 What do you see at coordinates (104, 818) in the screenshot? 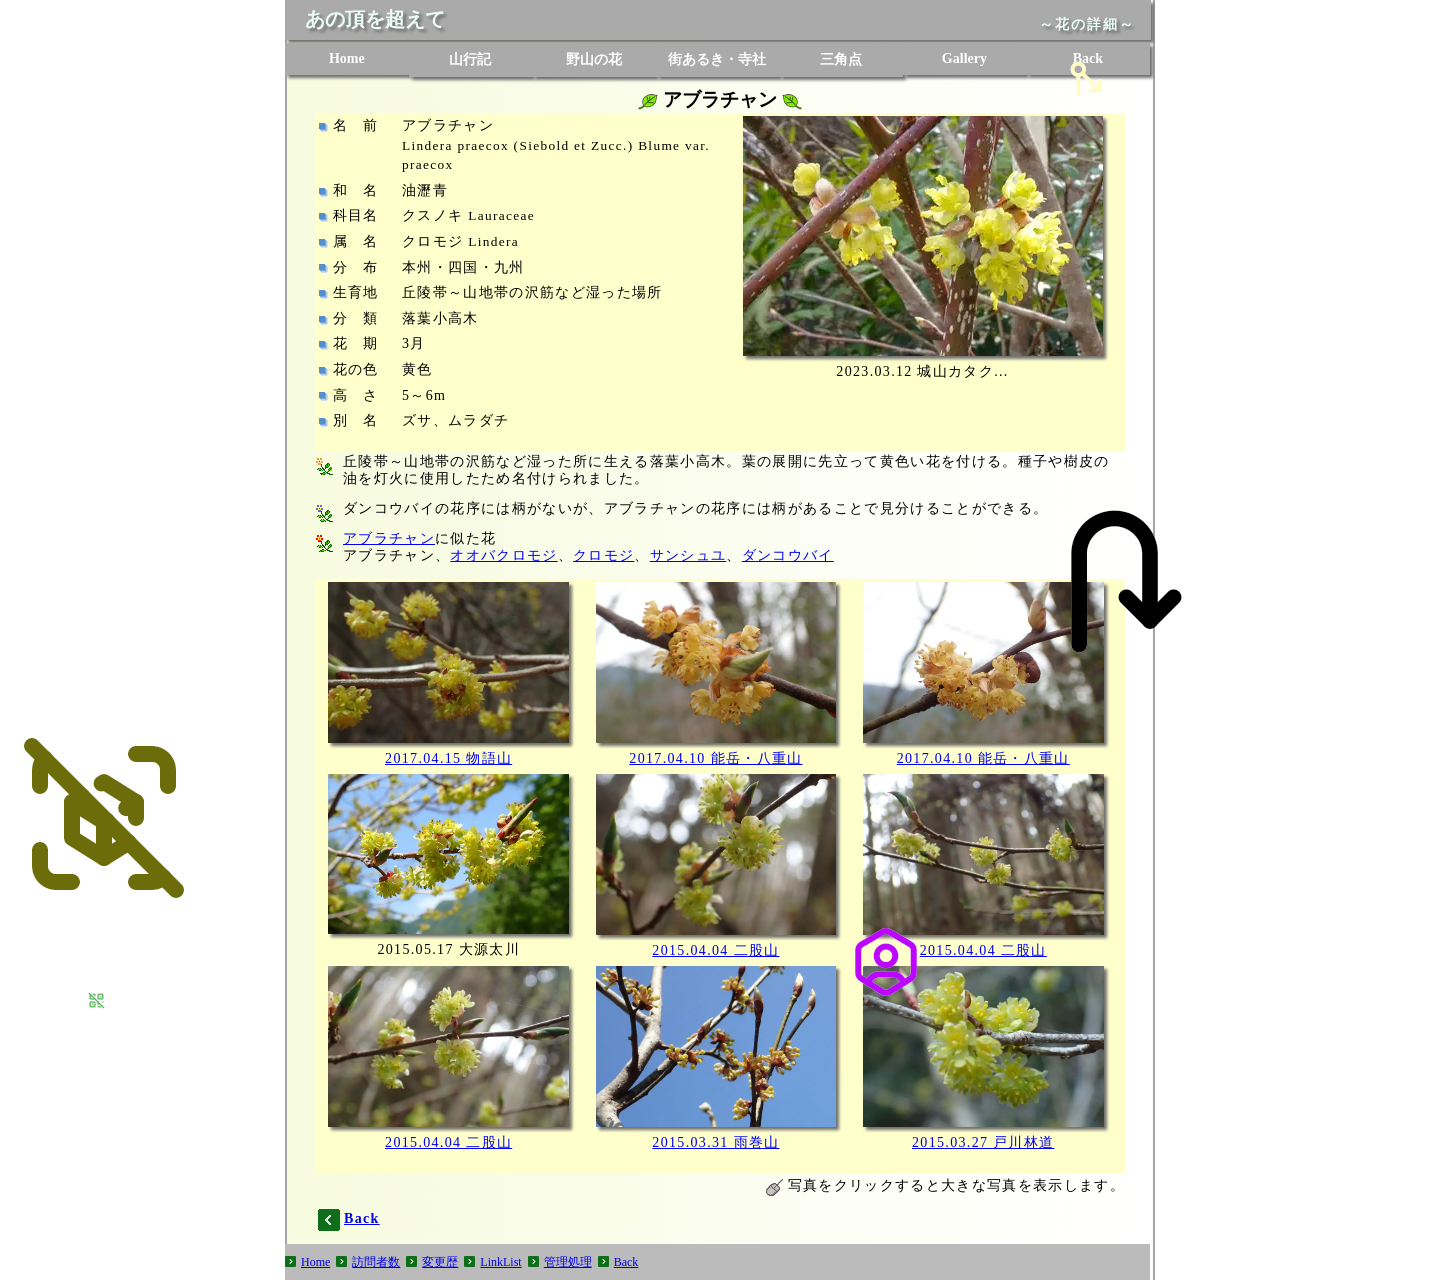
I see `disable augmented reality mode` at bounding box center [104, 818].